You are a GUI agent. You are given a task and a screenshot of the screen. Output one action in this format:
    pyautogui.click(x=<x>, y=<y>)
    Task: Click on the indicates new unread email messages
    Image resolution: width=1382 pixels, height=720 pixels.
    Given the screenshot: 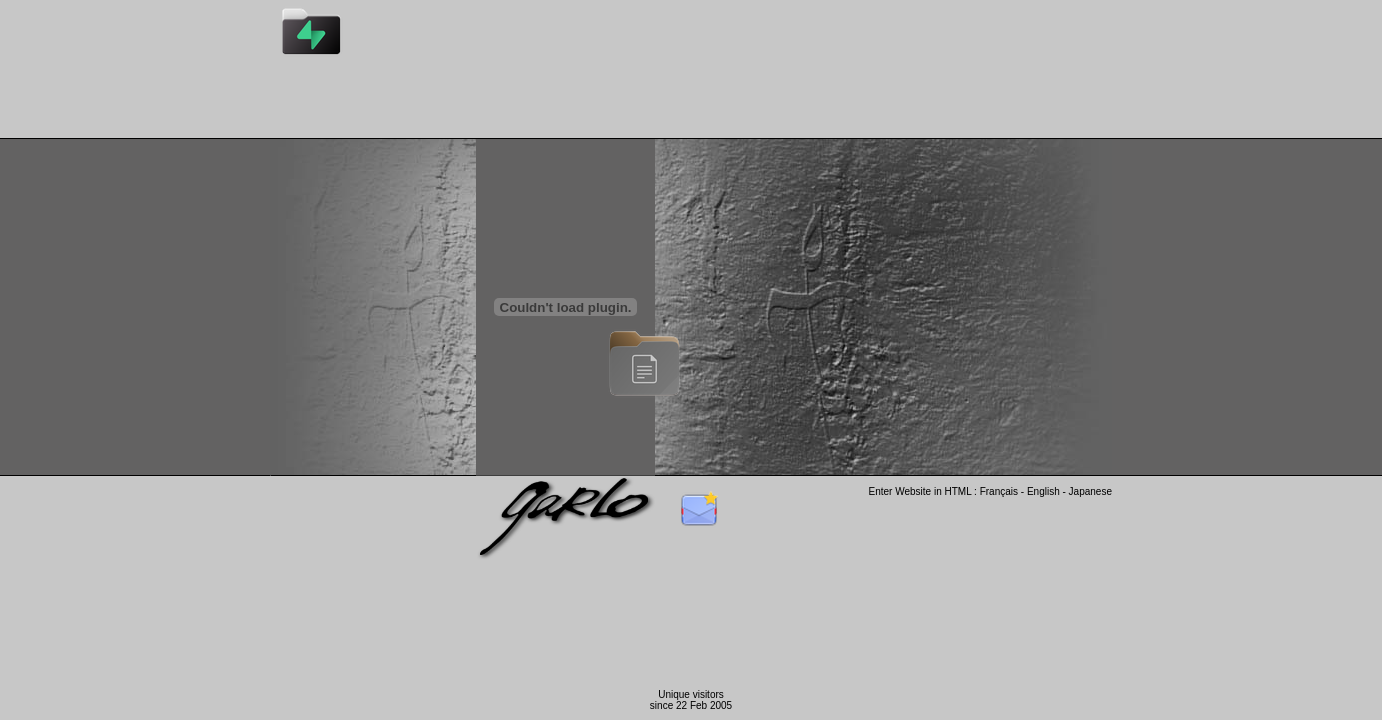 What is the action you would take?
    pyautogui.click(x=699, y=510)
    